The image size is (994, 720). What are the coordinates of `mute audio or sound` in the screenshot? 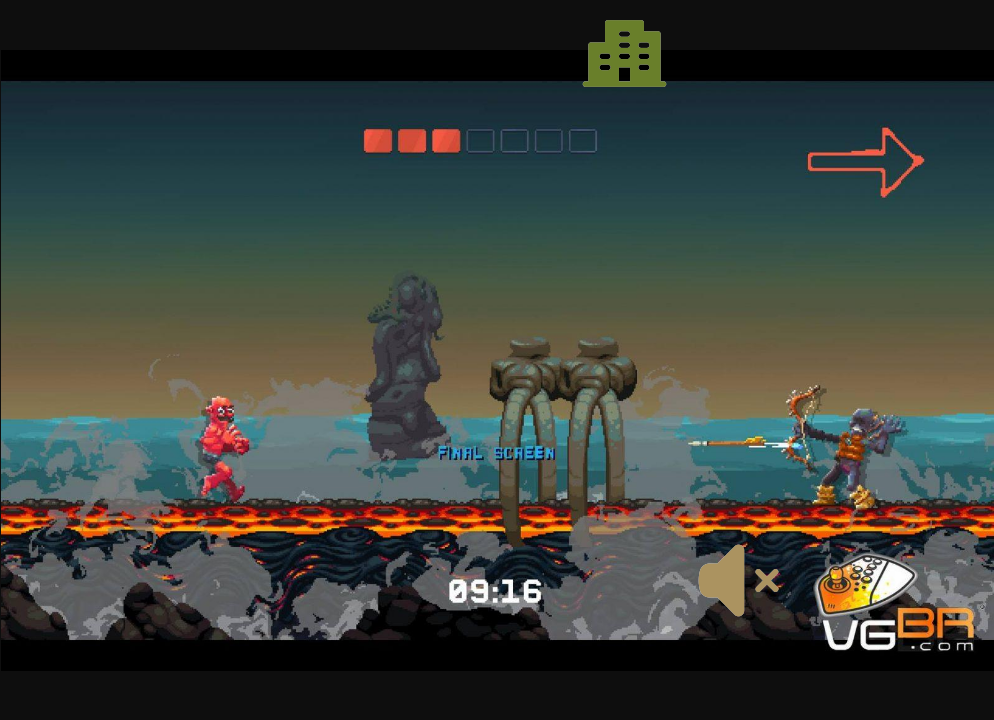 It's located at (738, 580).